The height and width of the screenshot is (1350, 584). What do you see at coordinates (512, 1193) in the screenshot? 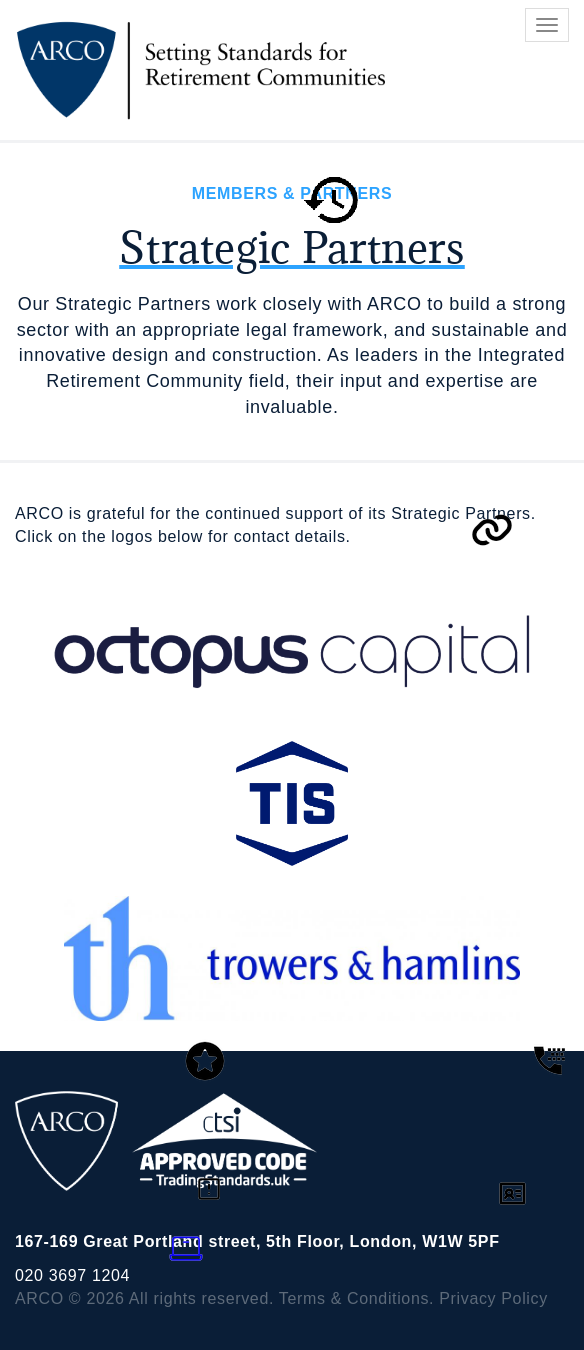
I see `view your profile or account information` at bounding box center [512, 1193].